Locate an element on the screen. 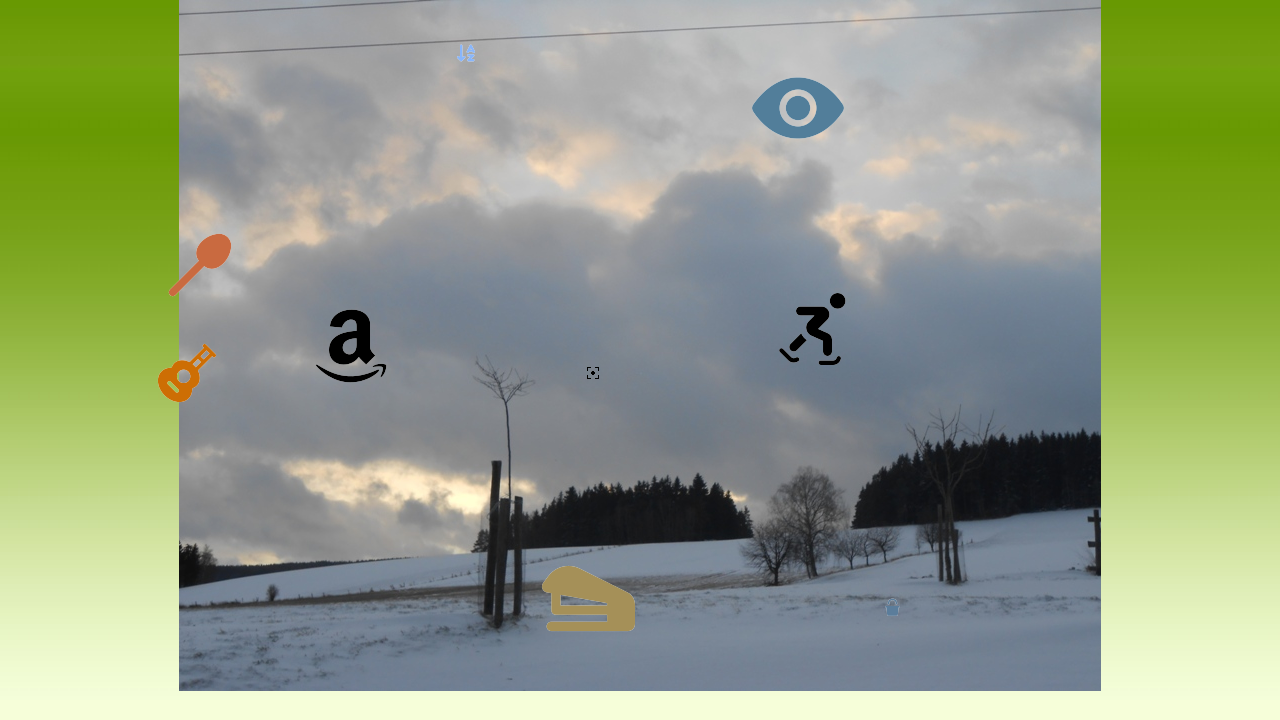  center focus on the camera viewfinder is located at coordinates (593, 373).